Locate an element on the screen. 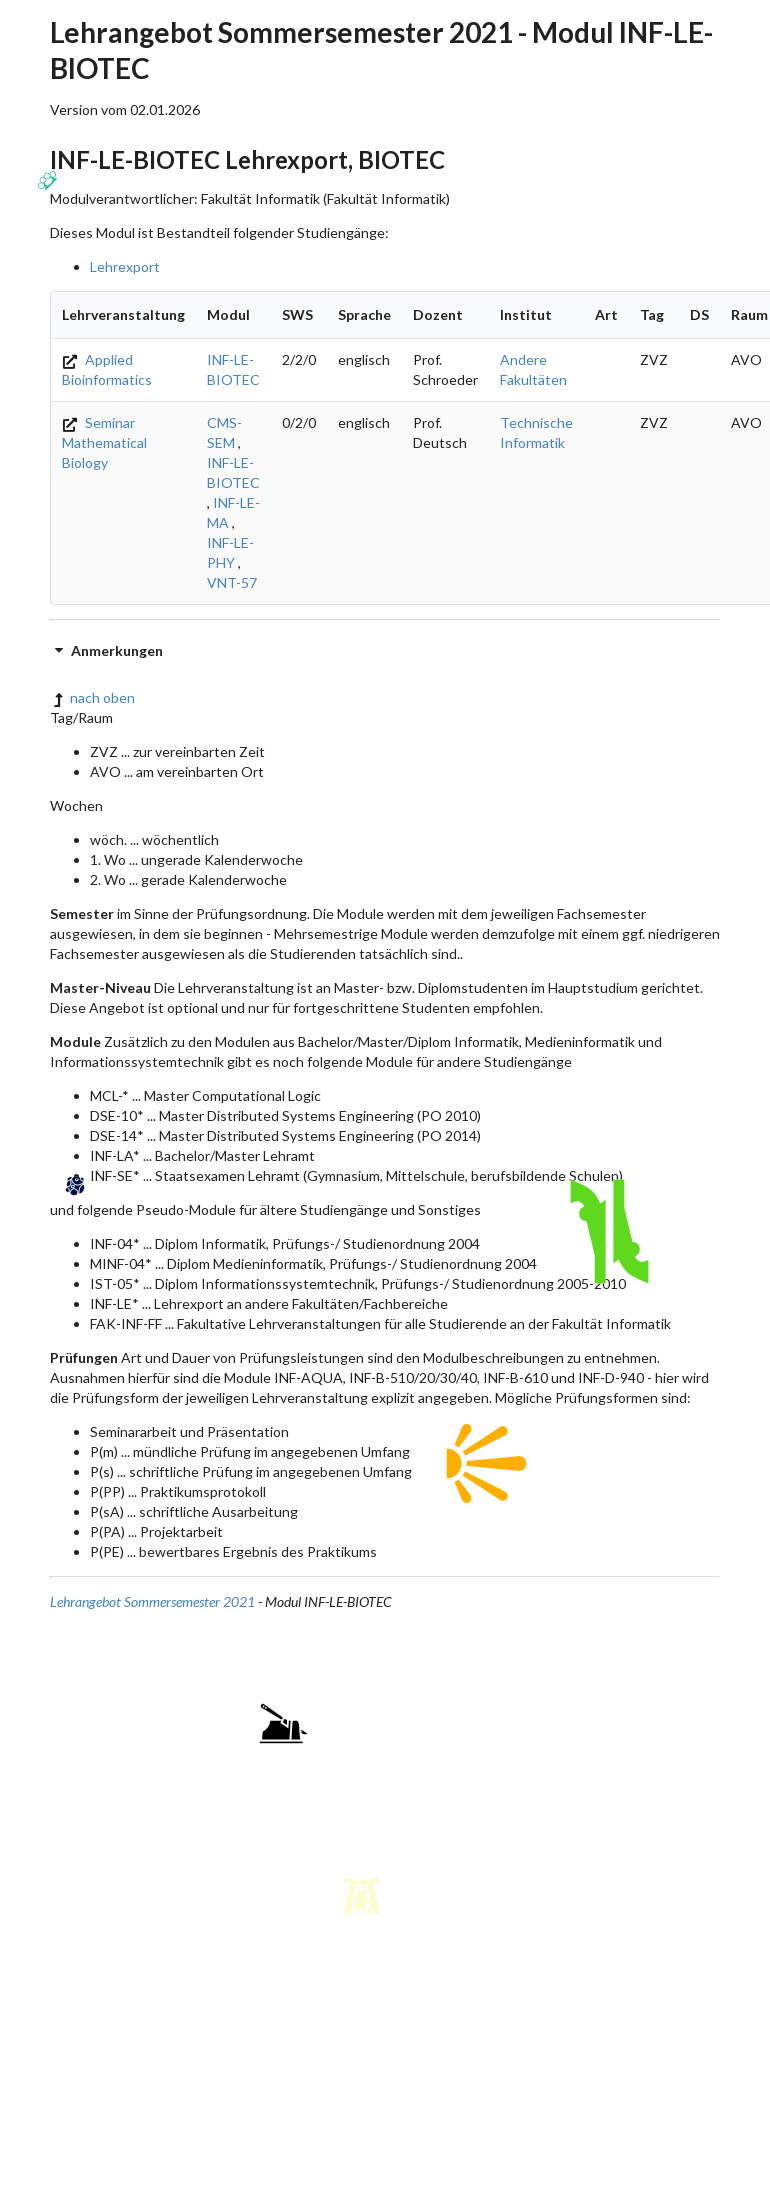 The image size is (770, 2202). enter a magic portal or dimensional gateway is located at coordinates (361, 1895).